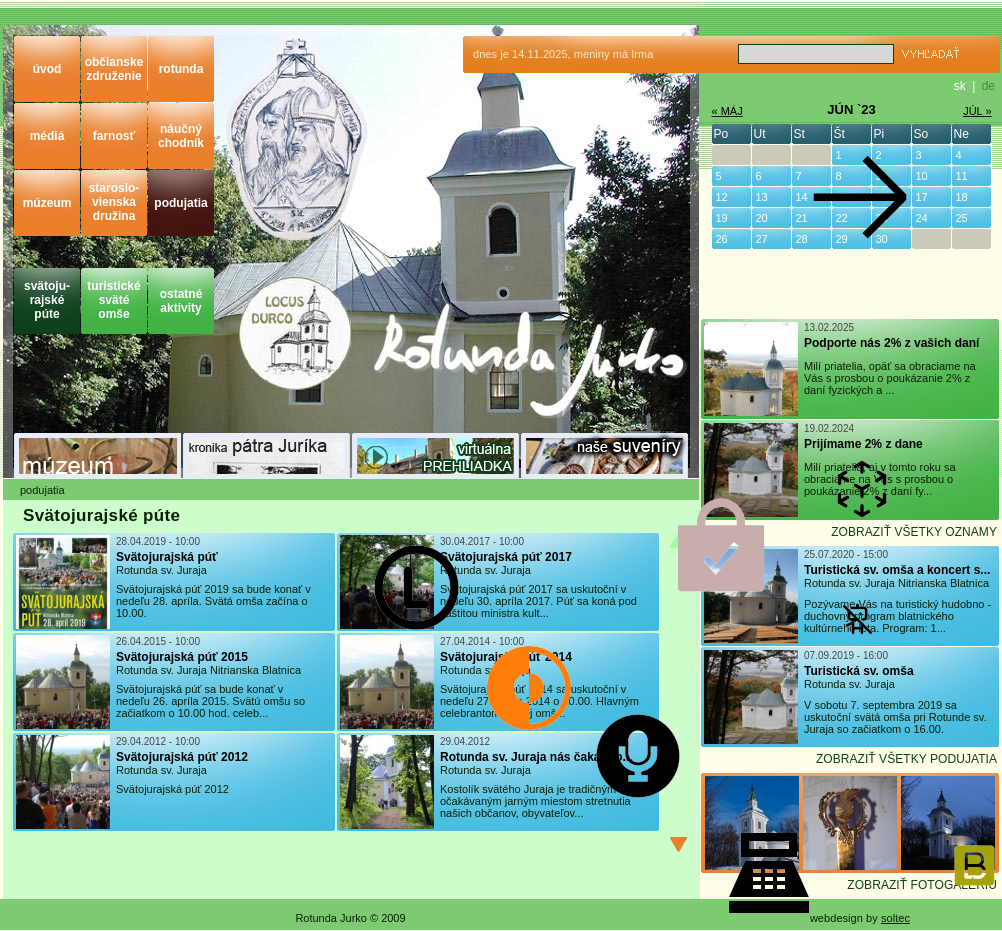  Describe the element at coordinates (416, 587) in the screenshot. I see `indicates a "large" size option` at that location.